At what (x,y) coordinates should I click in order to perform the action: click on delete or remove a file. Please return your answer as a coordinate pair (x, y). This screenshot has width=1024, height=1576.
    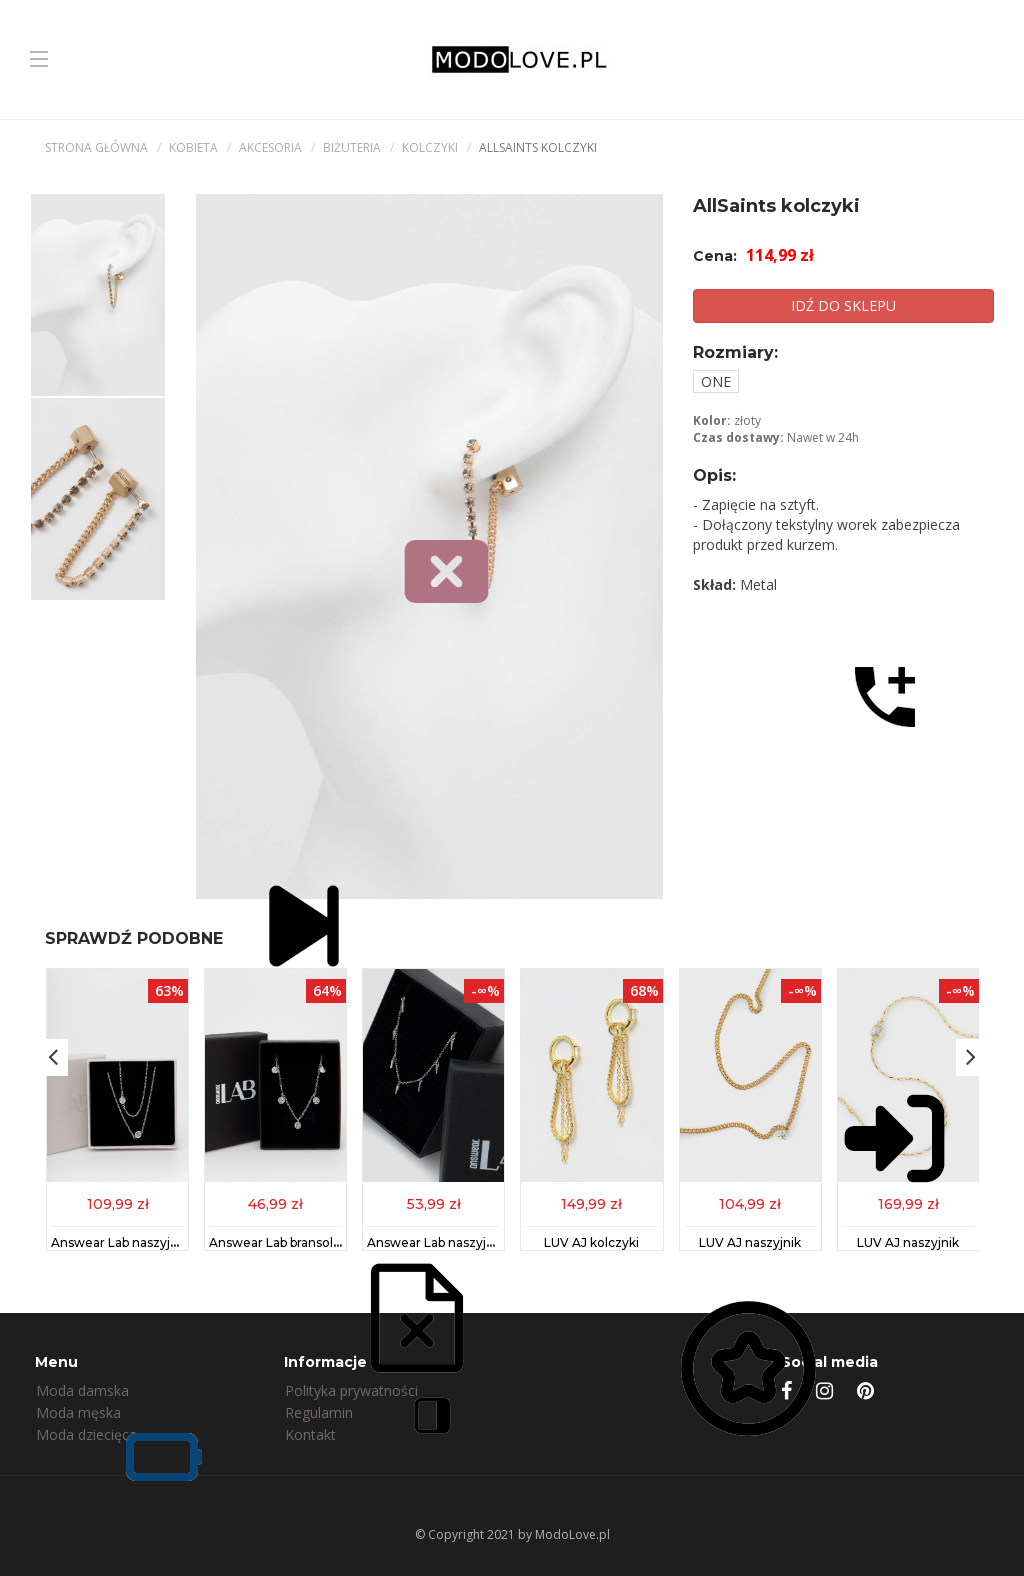
    Looking at the image, I should click on (417, 1318).